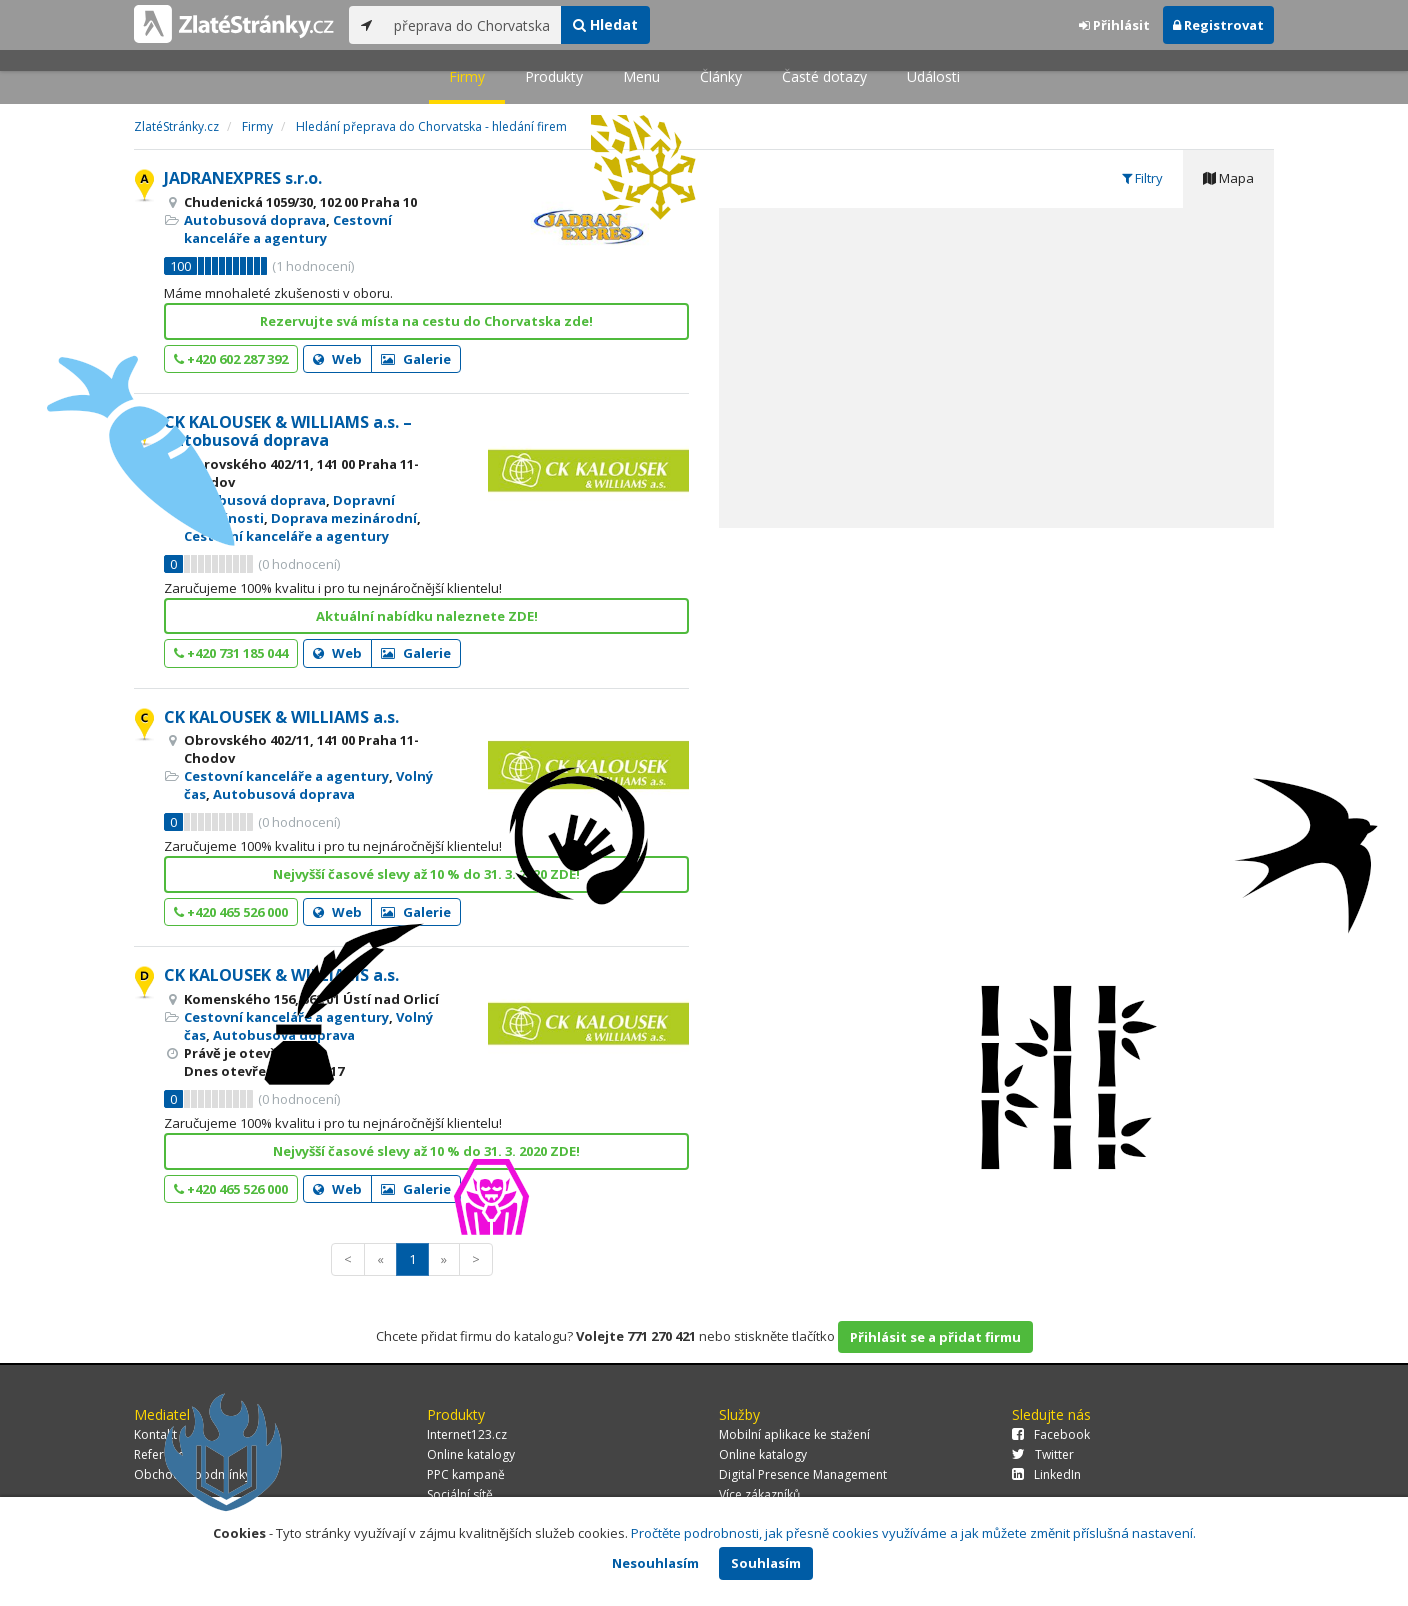 The width and height of the screenshot is (1408, 1606). What do you see at coordinates (145, 453) in the screenshot?
I see `indicates vegetable or produce category` at bounding box center [145, 453].